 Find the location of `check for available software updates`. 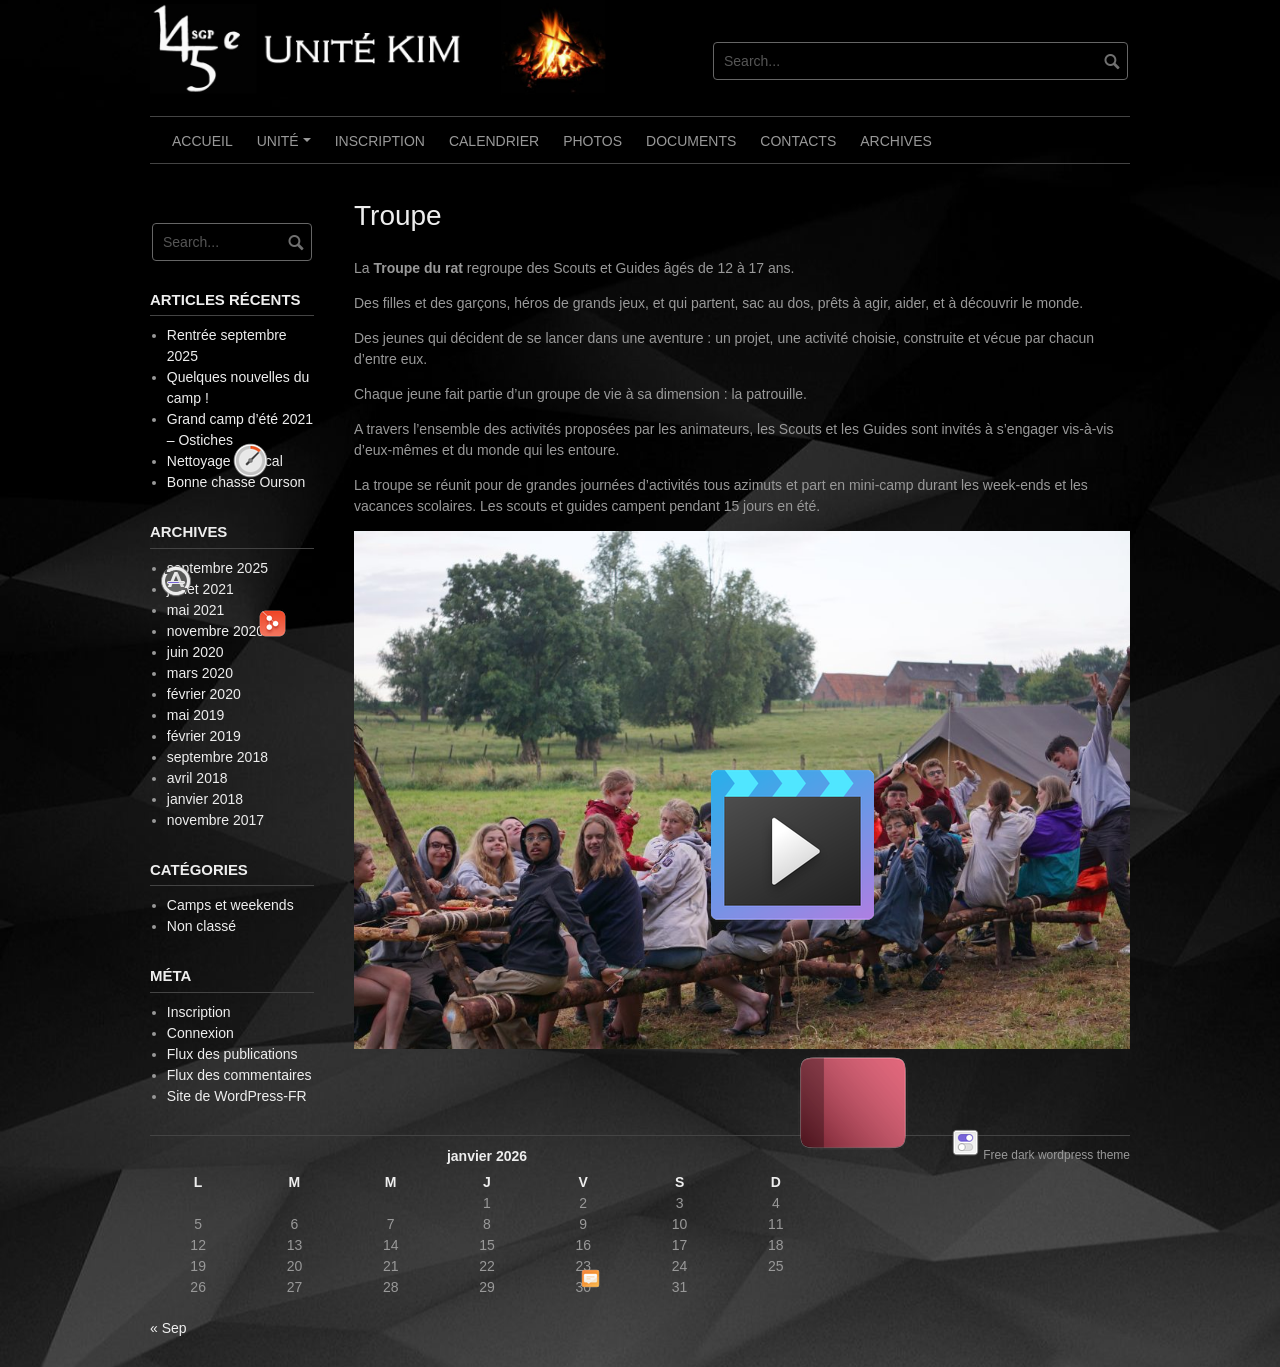

check for available software updates is located at coordinates (176, 581).